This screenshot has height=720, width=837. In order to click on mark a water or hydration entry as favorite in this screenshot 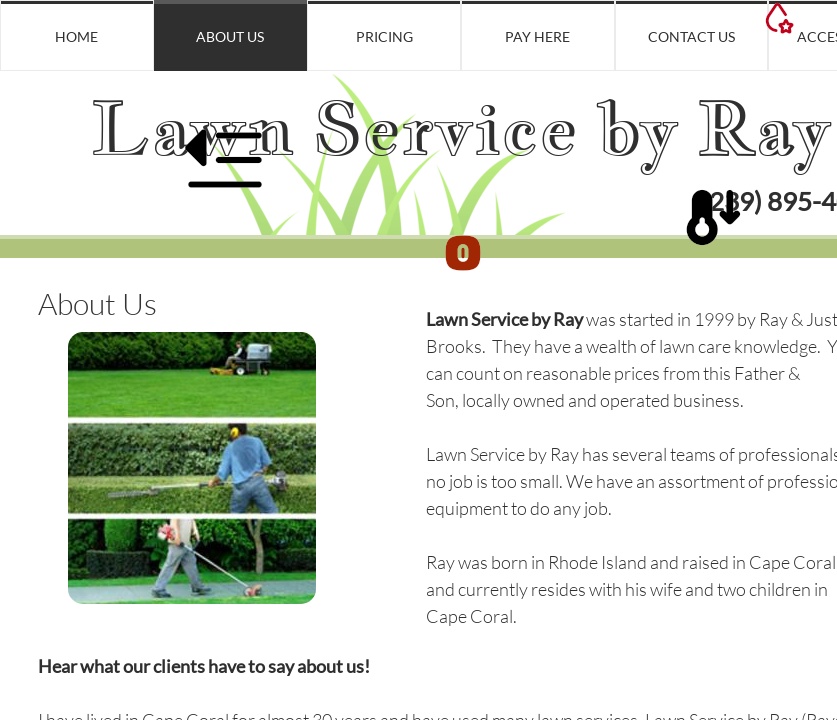, I will do `click(777, 17)`.